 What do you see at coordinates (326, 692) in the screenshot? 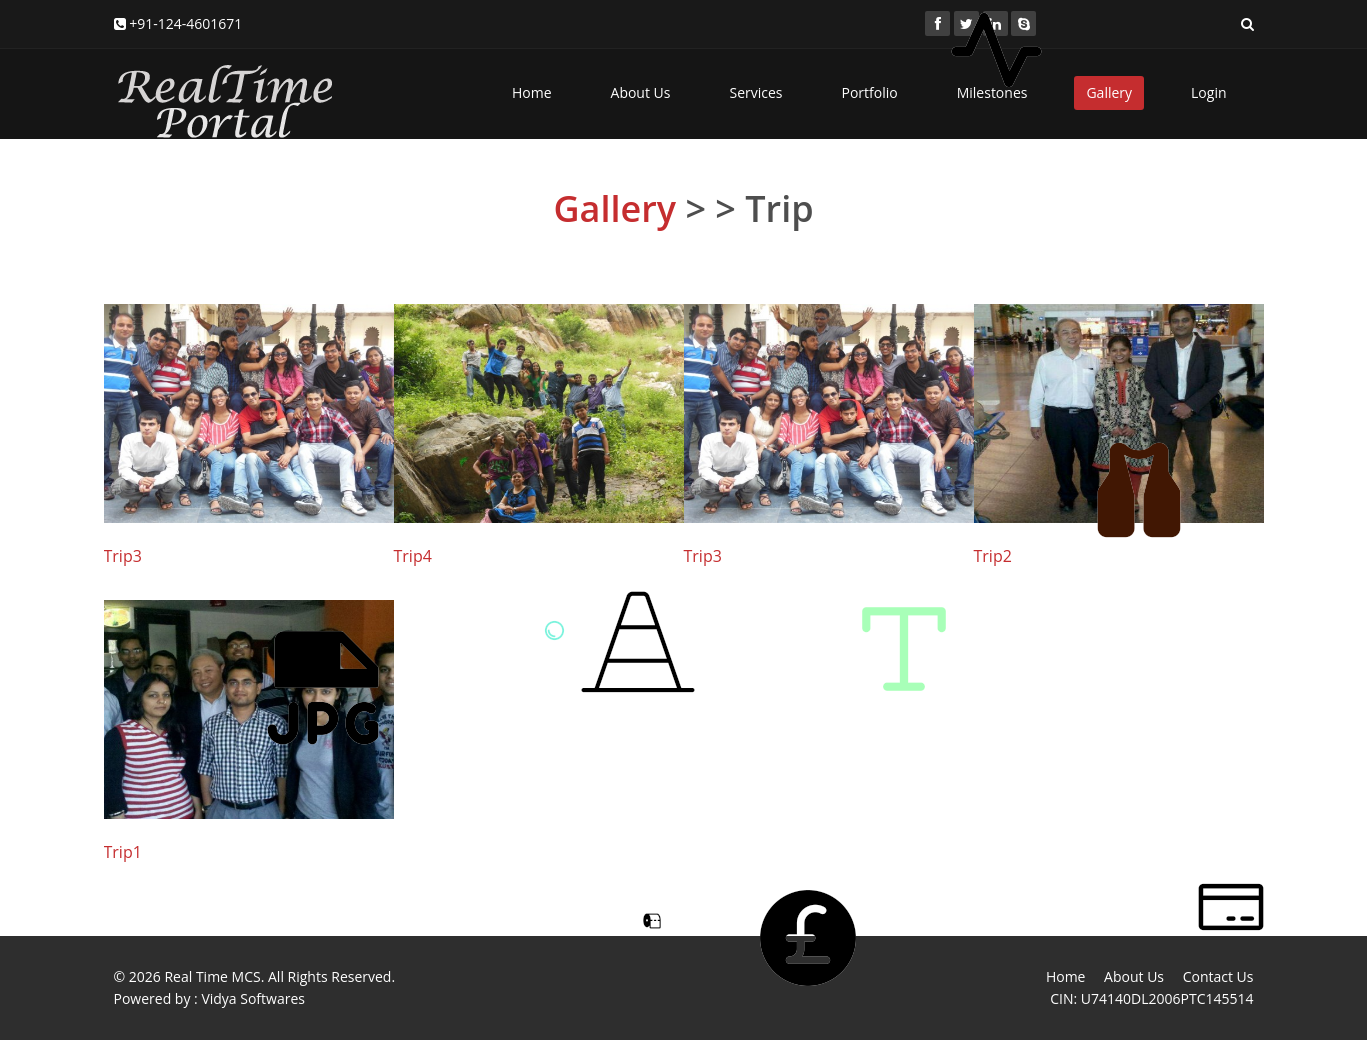
I see `view or open a JPG image file` at bounding box center [326, 692].